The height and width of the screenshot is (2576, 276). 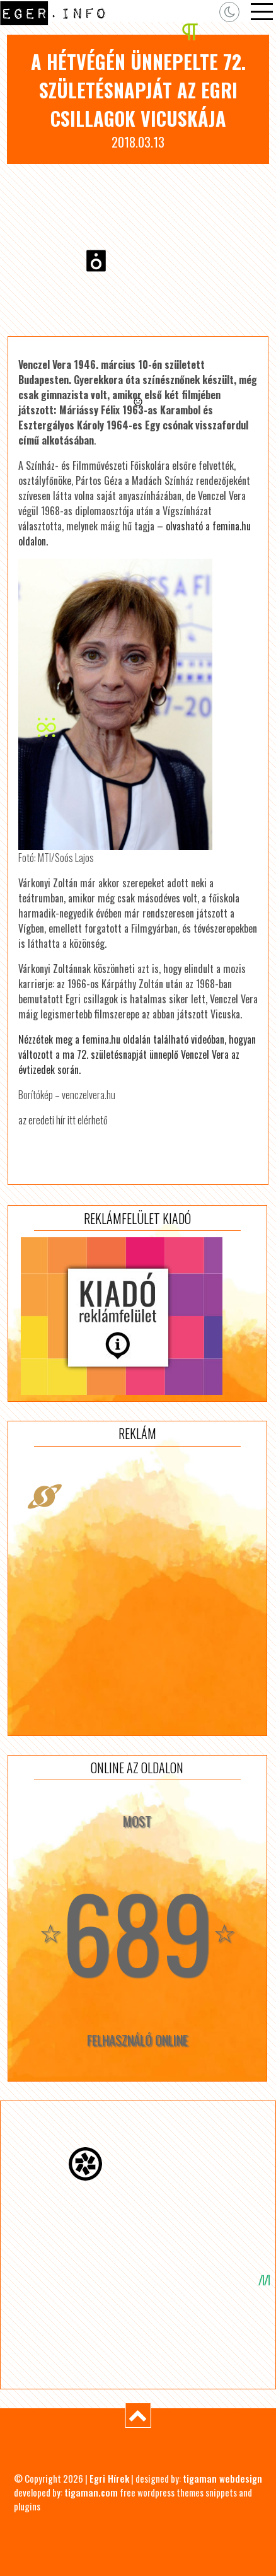 What do you see at coordinates (45, 1496) in the screenshot?
I see `stardock software company logo` at bounding box center [45, 1496].